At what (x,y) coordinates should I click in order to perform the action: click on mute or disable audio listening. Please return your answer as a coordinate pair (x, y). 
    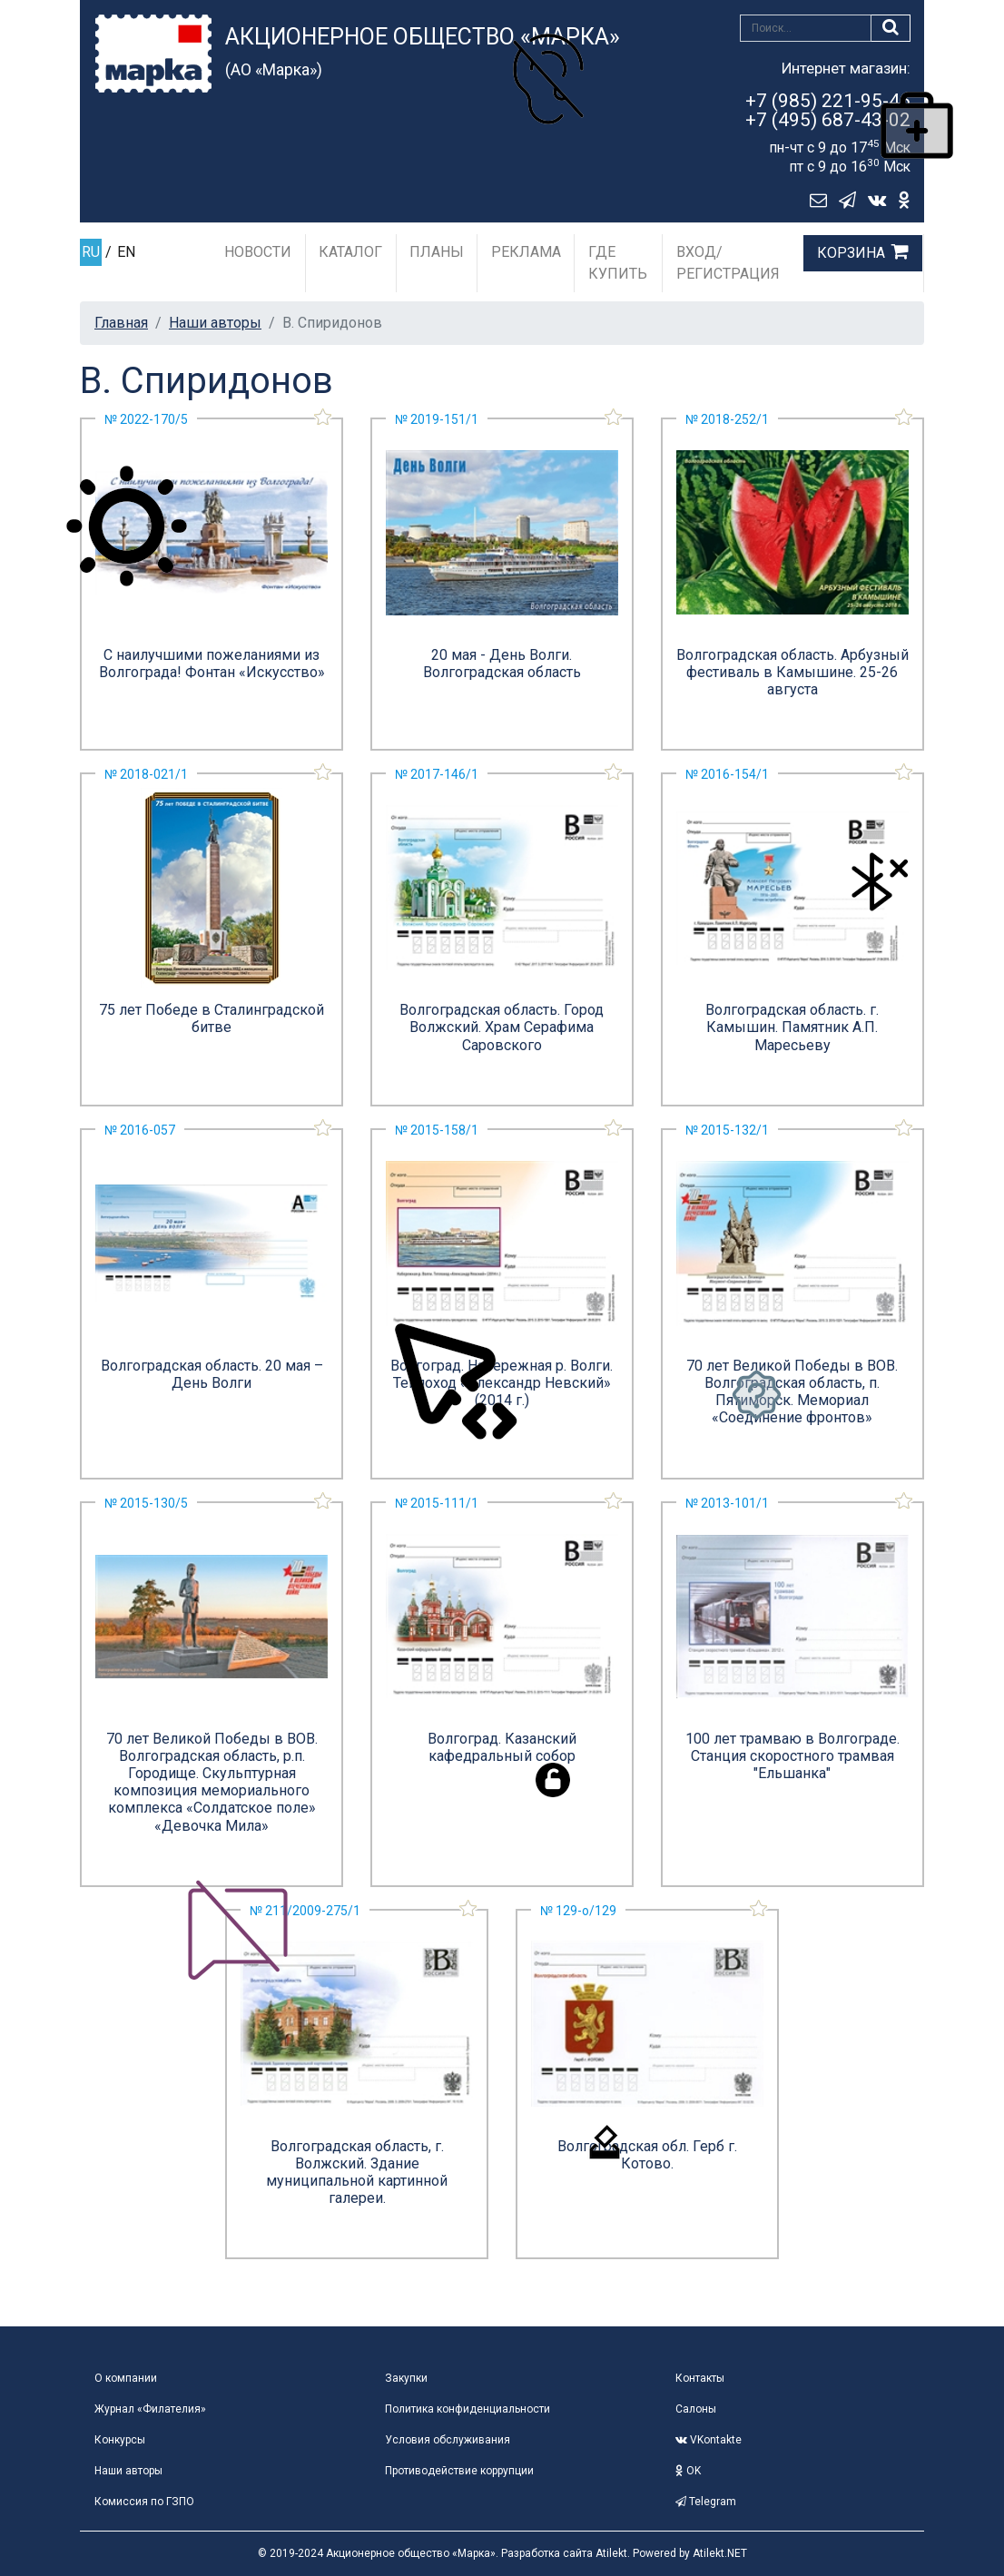
    Looking at the image, I should click on (548, 79).